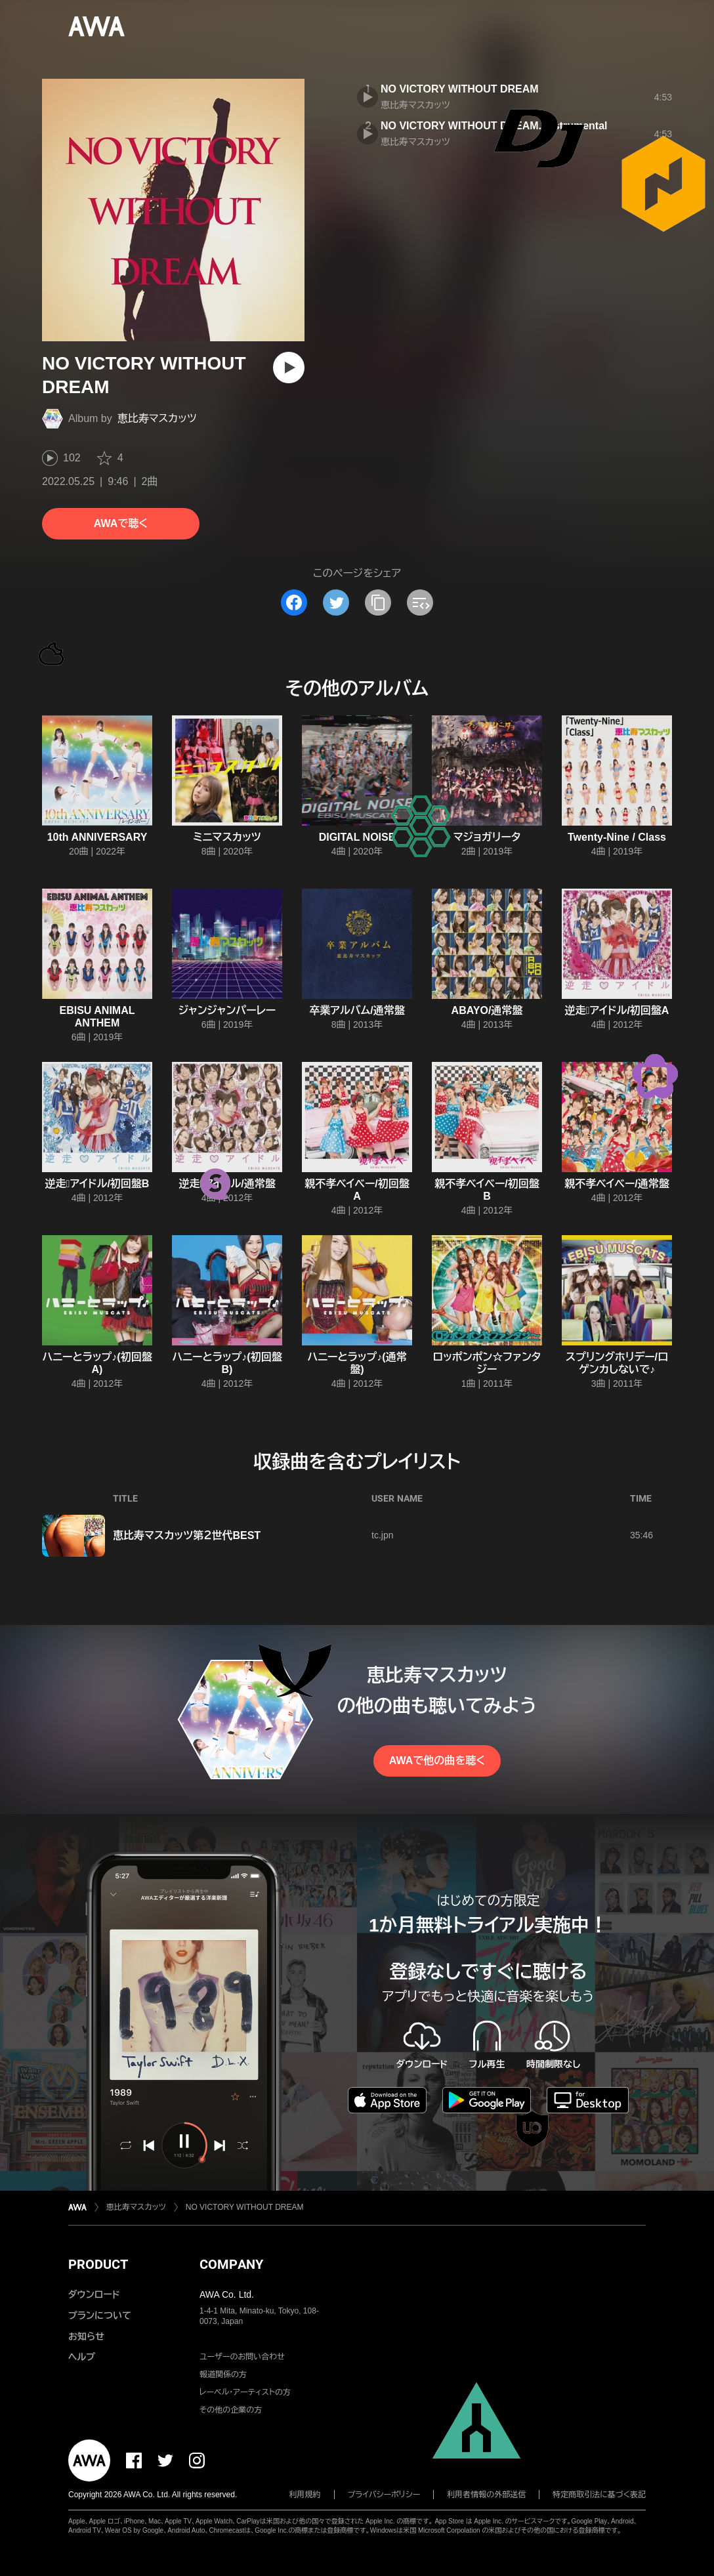  What do you see at coordinates (51, 655) in the screenshot?
I see `indicates partly cloudy night weather conditions` at bounding box center [51, 655].